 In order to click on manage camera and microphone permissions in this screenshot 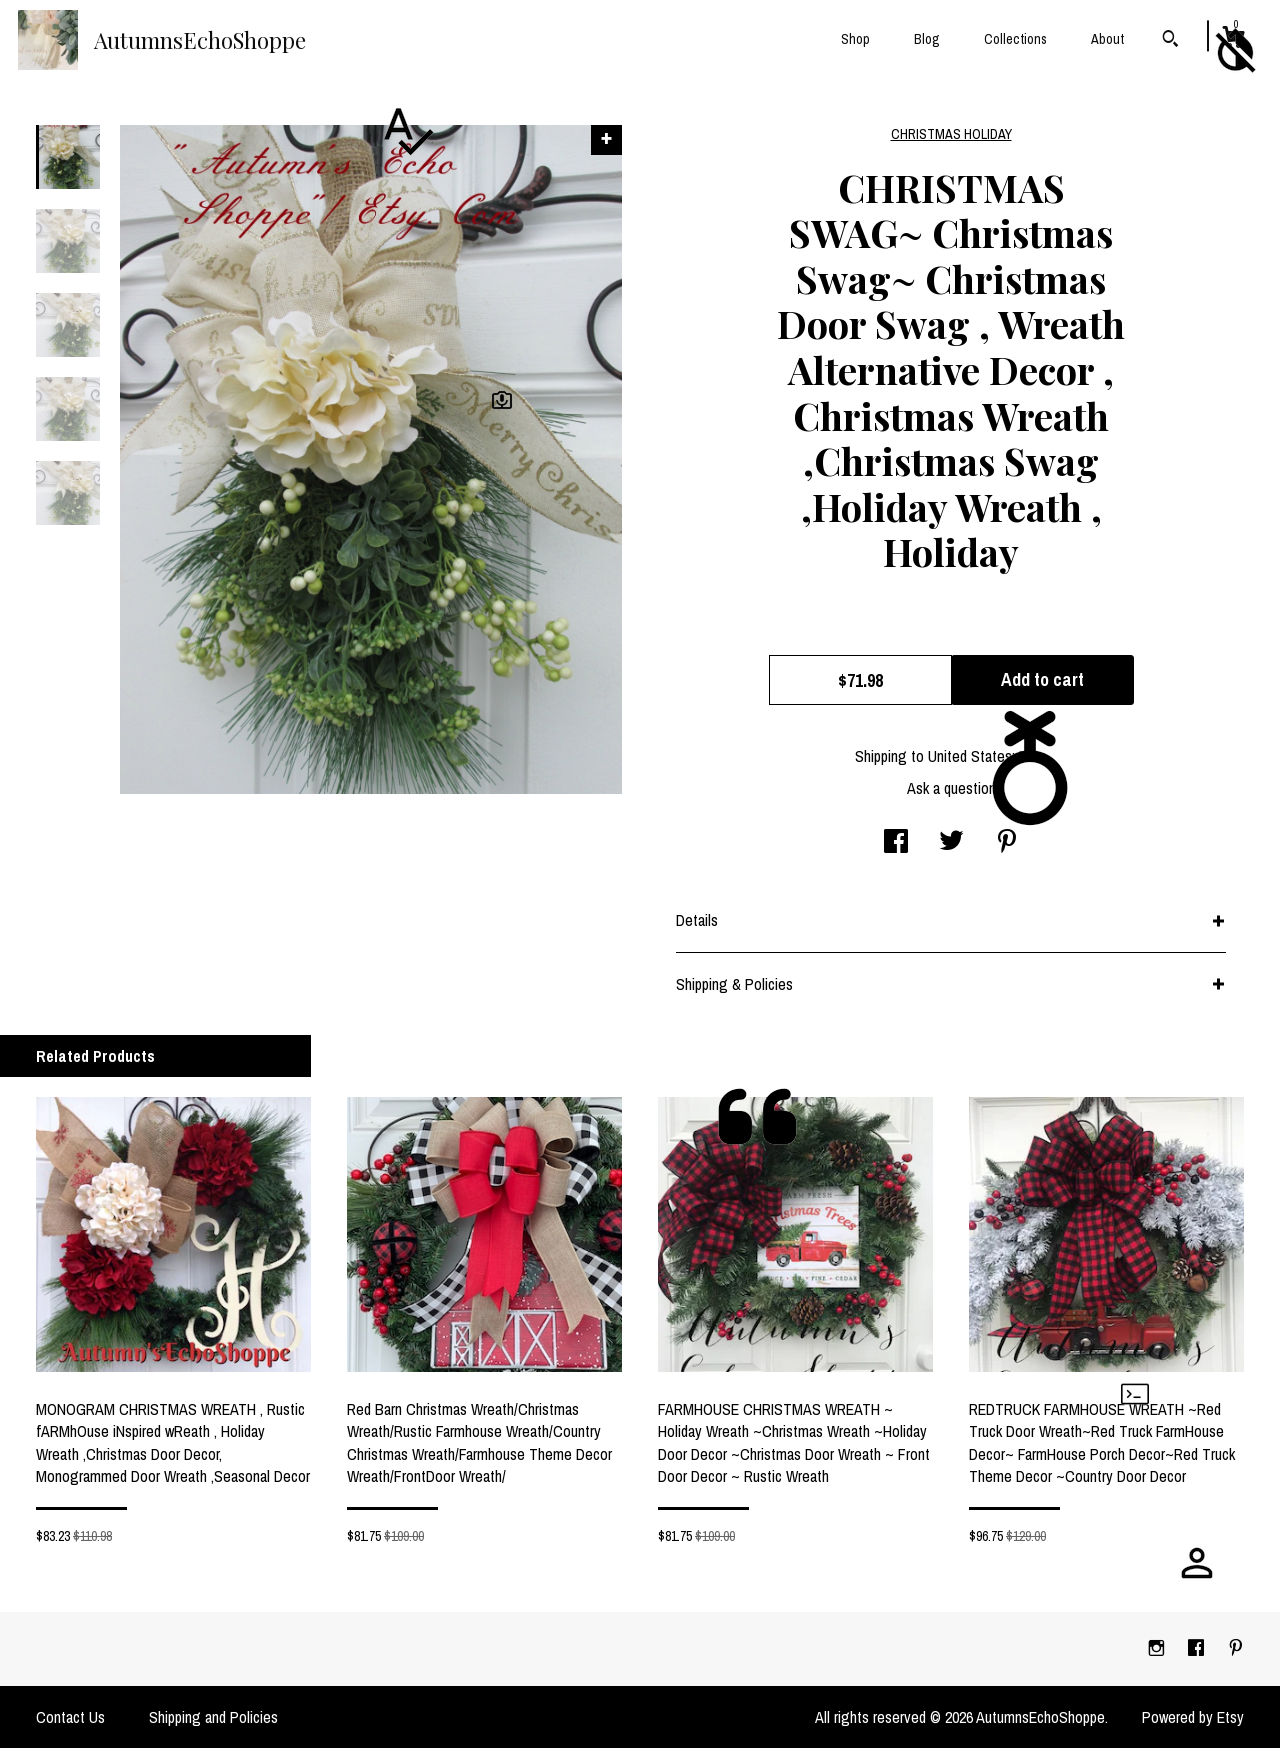, I will do `click(502, 400)`.